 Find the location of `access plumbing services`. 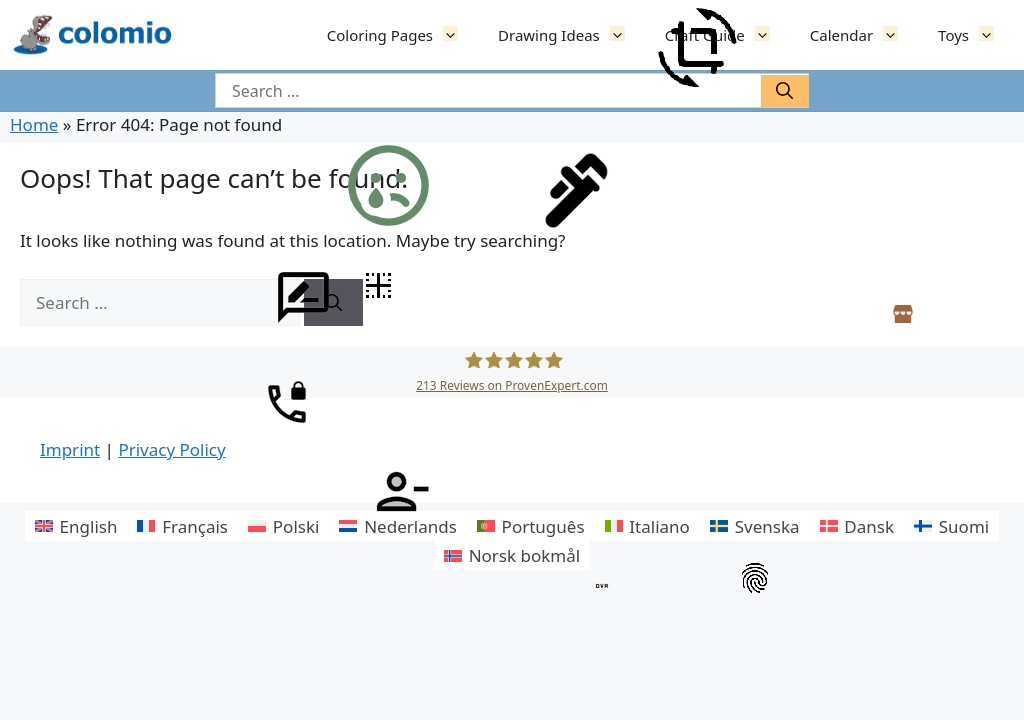

access plumbing services is located at coordinates (576, 190).